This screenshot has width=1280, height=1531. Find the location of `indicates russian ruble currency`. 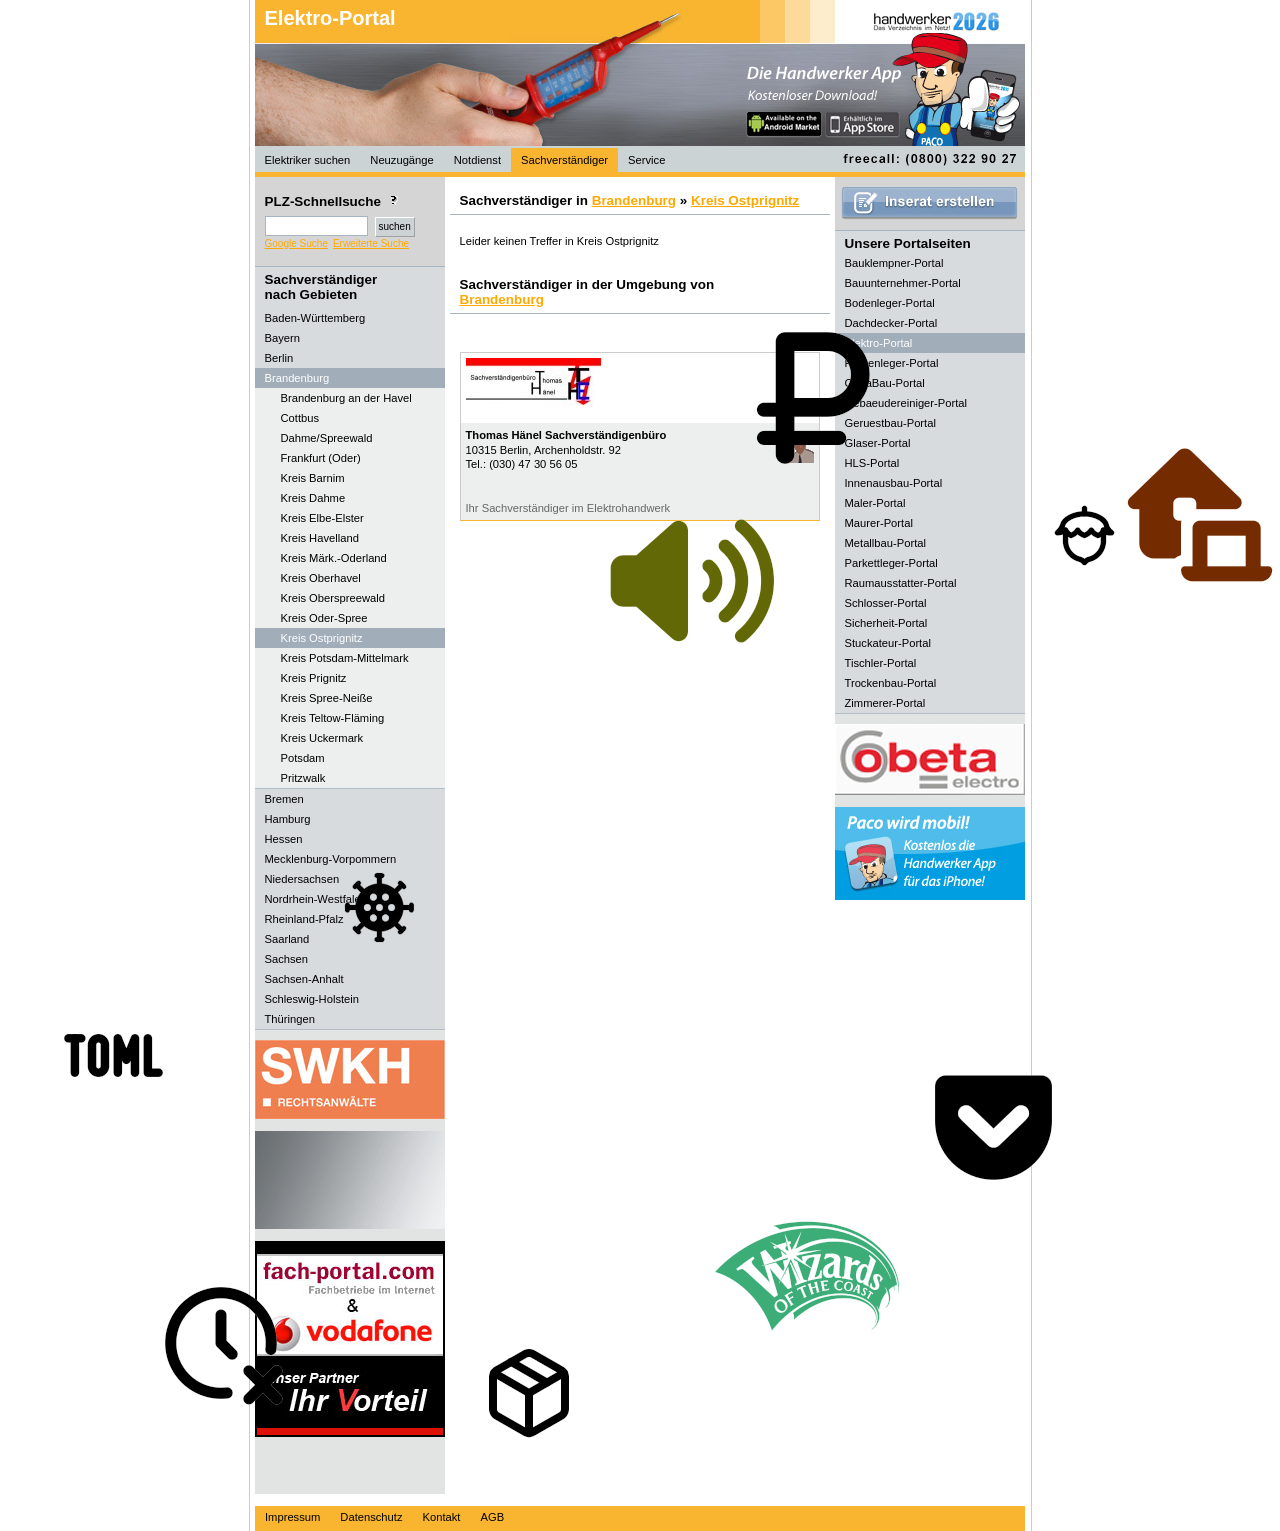

indicates russian ruble currency is located at coordinates (818, 398).